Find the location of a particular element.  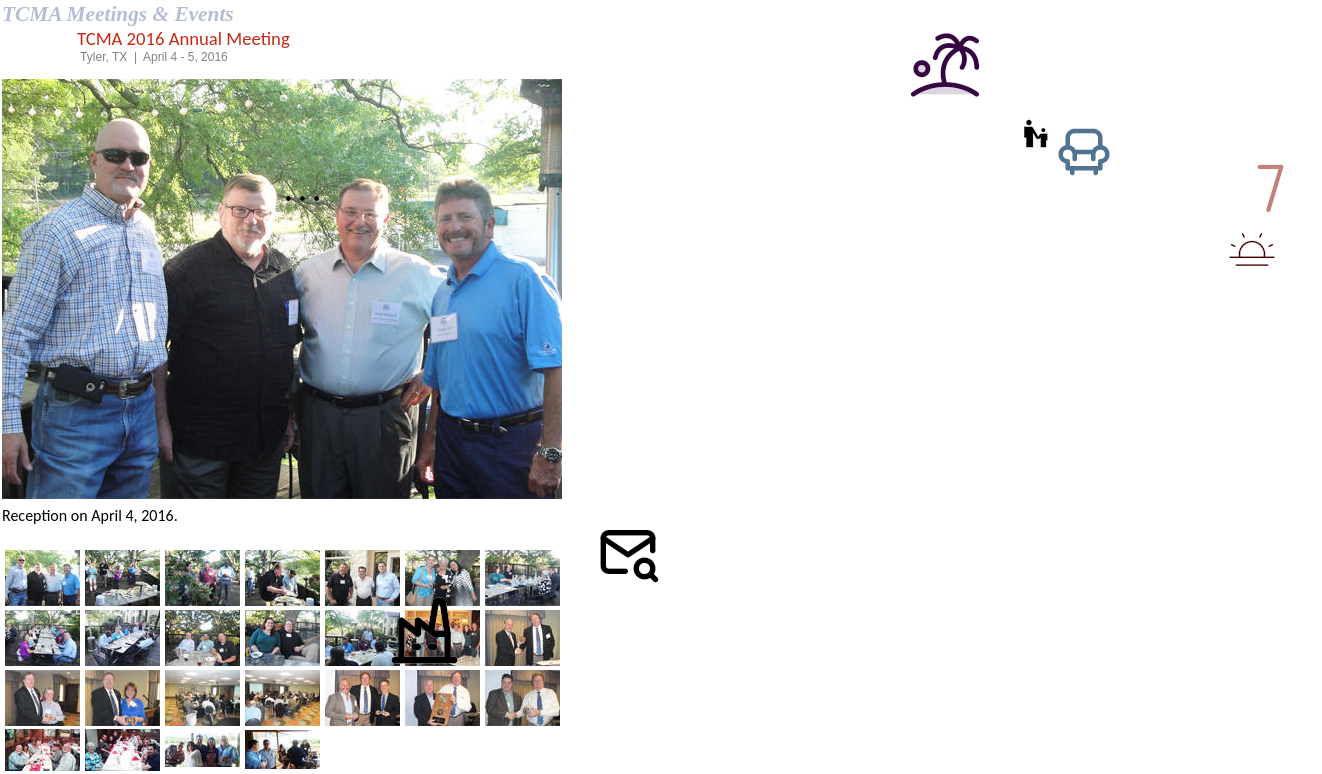

access factory or manufacturing settings is located at coordinates (424, 630).